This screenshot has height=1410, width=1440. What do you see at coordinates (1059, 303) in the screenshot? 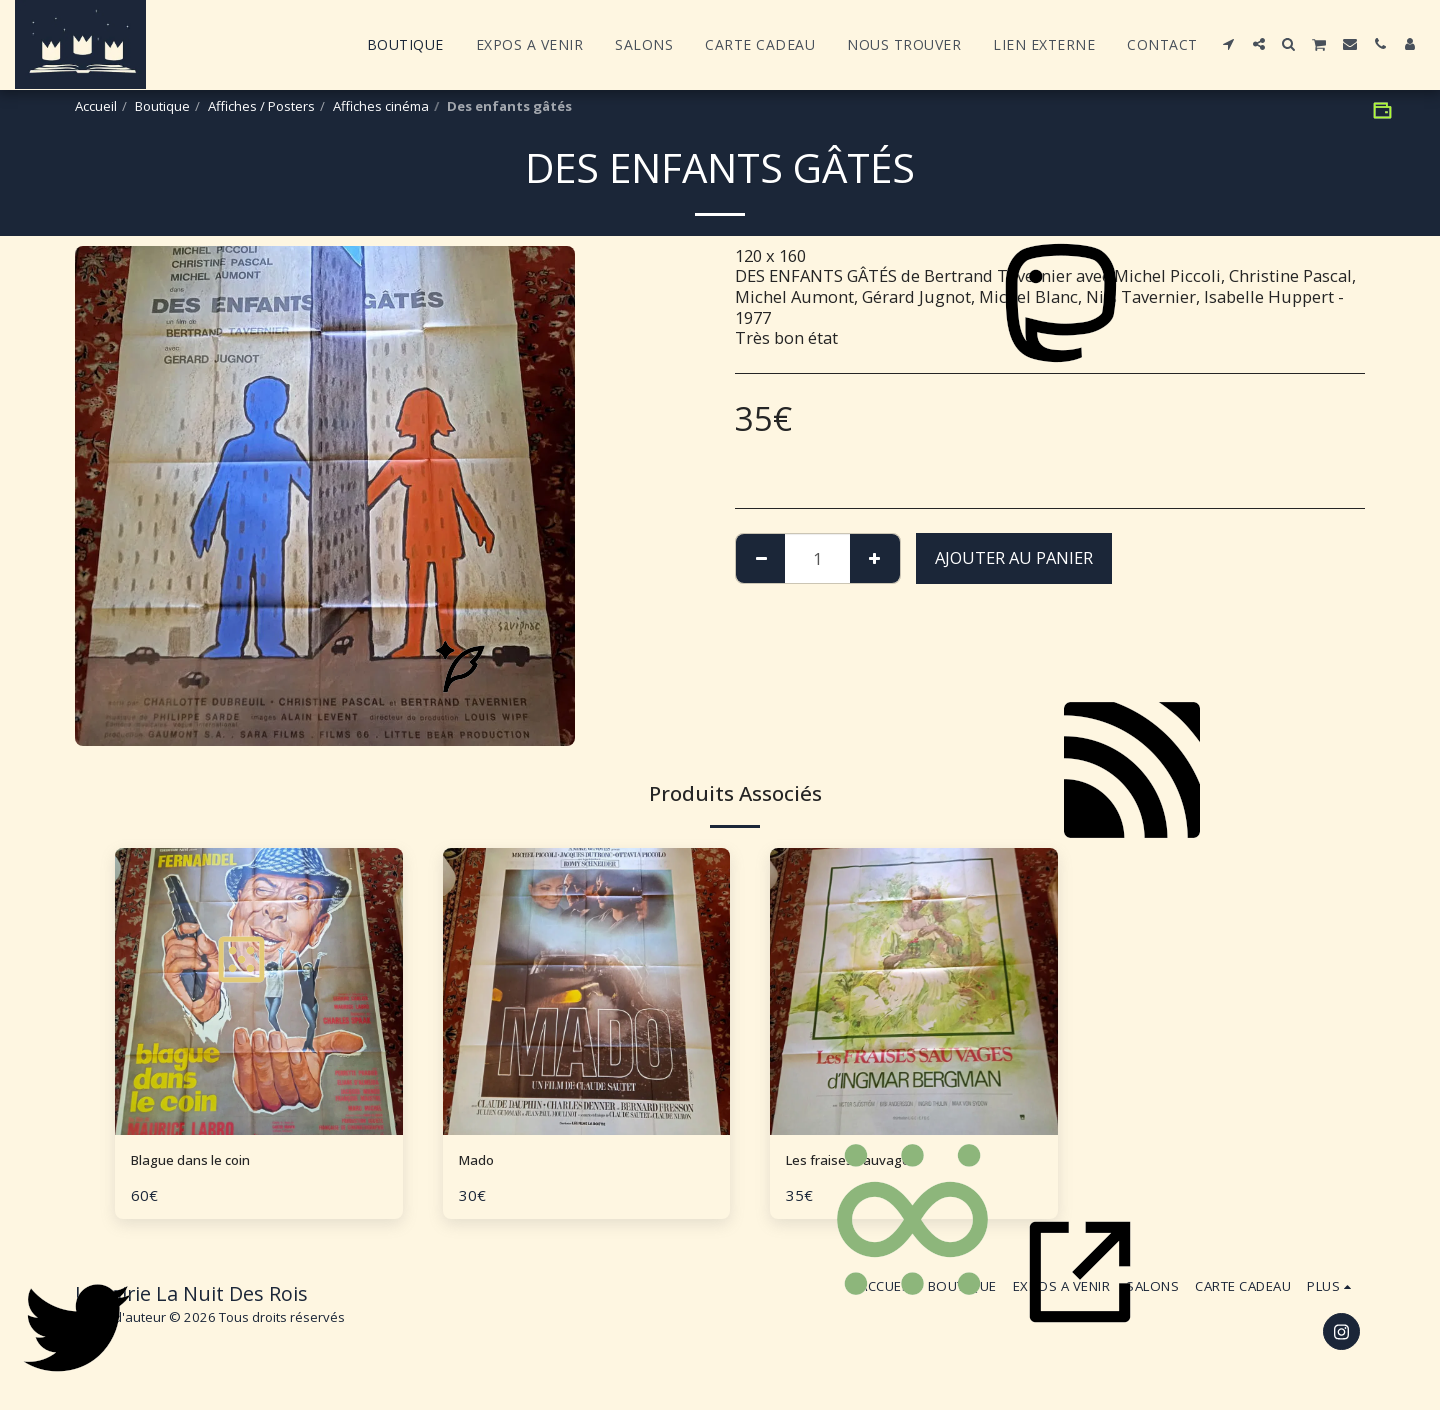
I see `open mastodon app` at bounding box center [1059, 303].